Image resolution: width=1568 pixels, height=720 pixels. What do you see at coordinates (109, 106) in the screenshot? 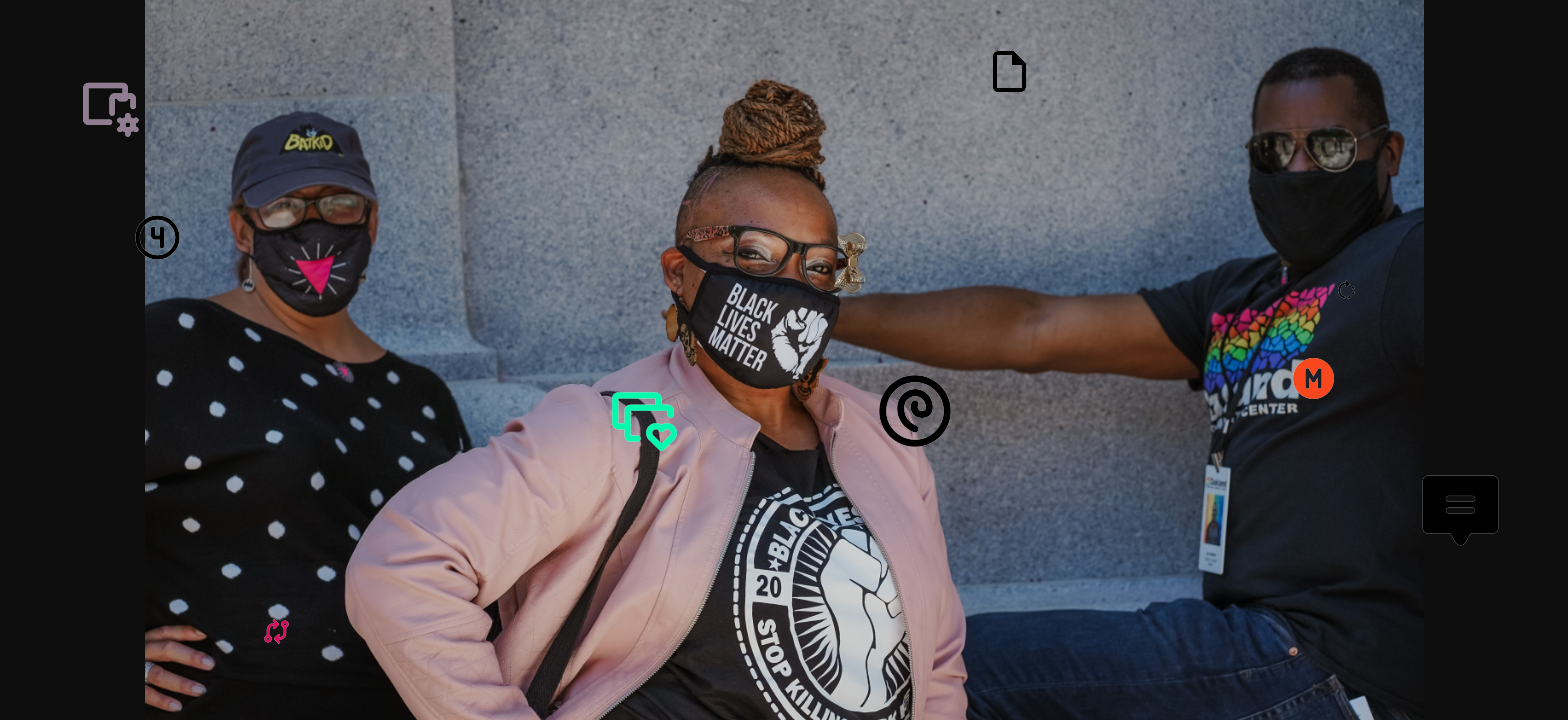
I see `manage device settings` at bounding box center [109, 106].